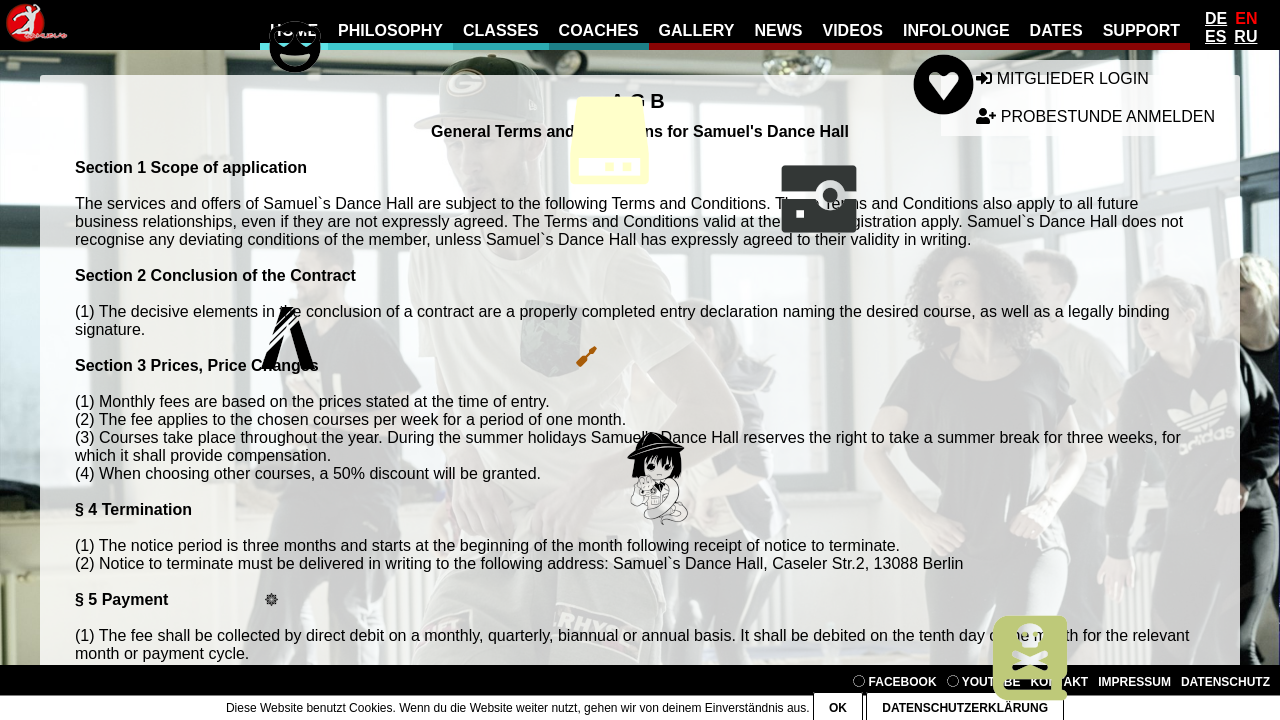 This screenshot has width=1280, height=720. What do you see at coordinates (657, 478) in the screenshot?
I see `launch ren'py visual novel engine` at bounding box center [657, 478].